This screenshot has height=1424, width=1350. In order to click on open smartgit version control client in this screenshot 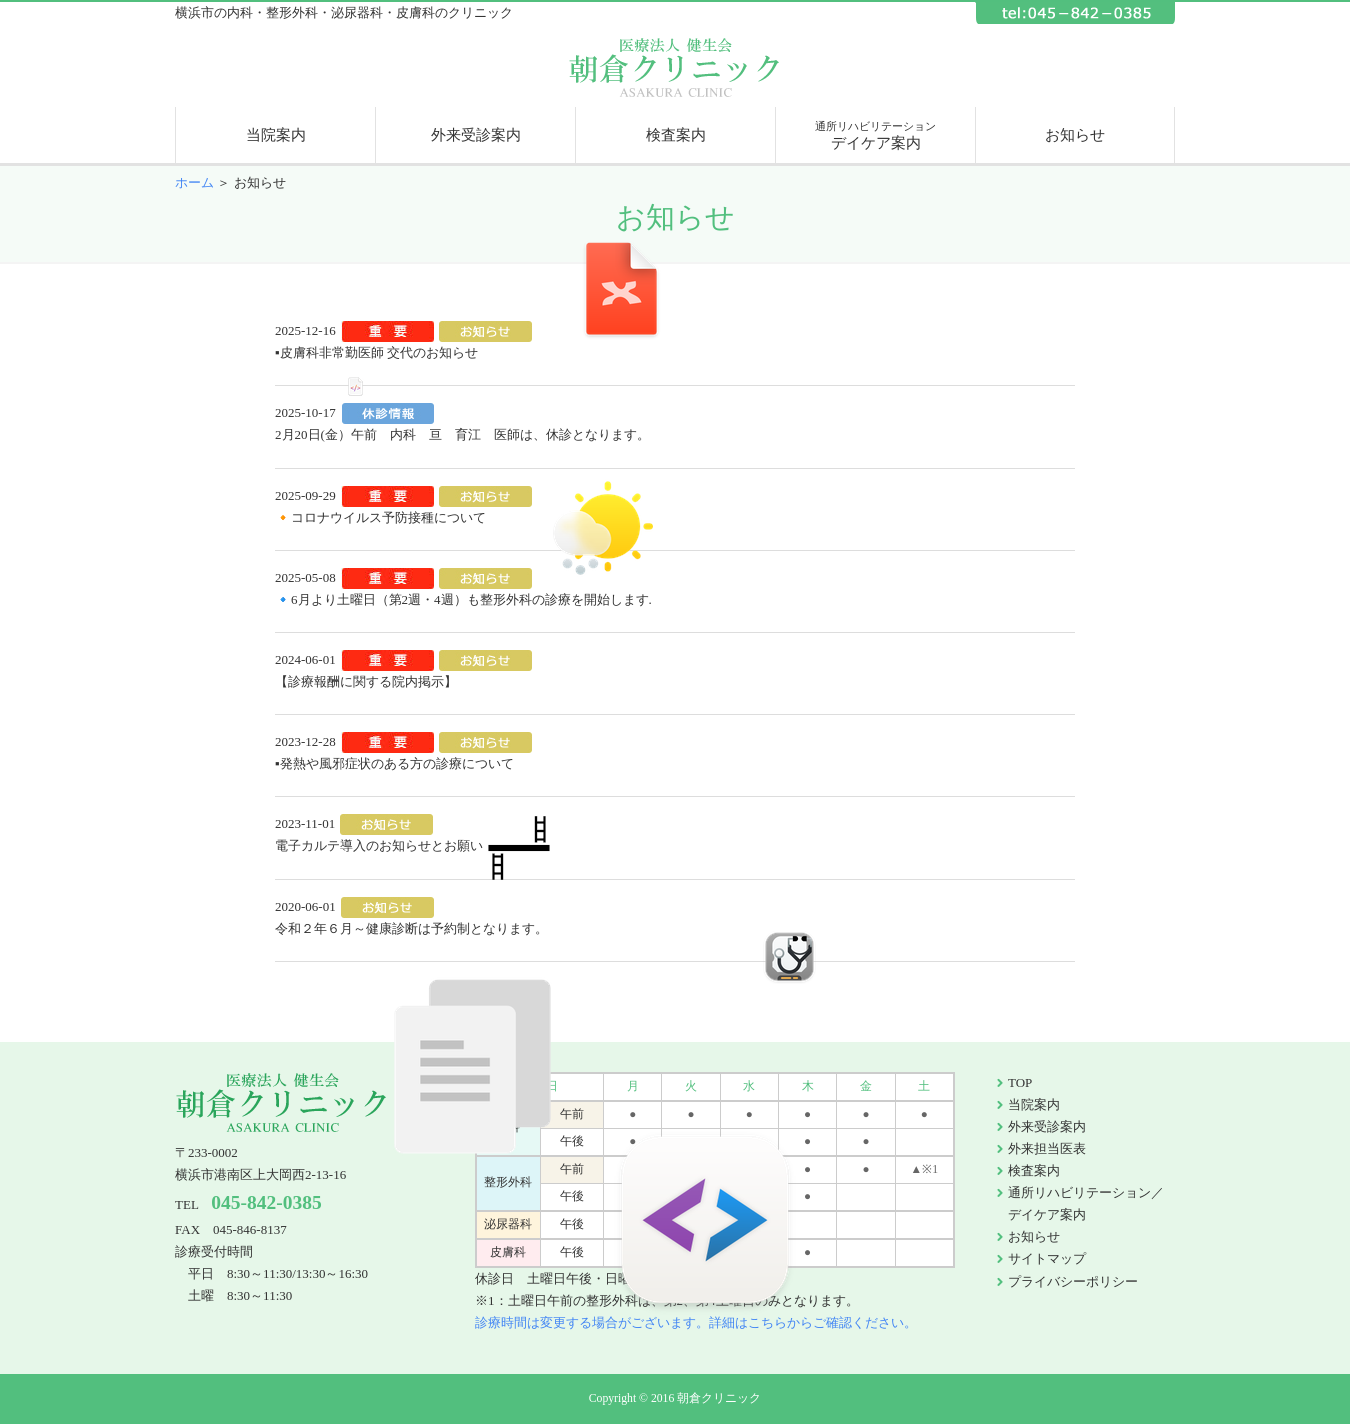, I will do `click(705, 1220)`.